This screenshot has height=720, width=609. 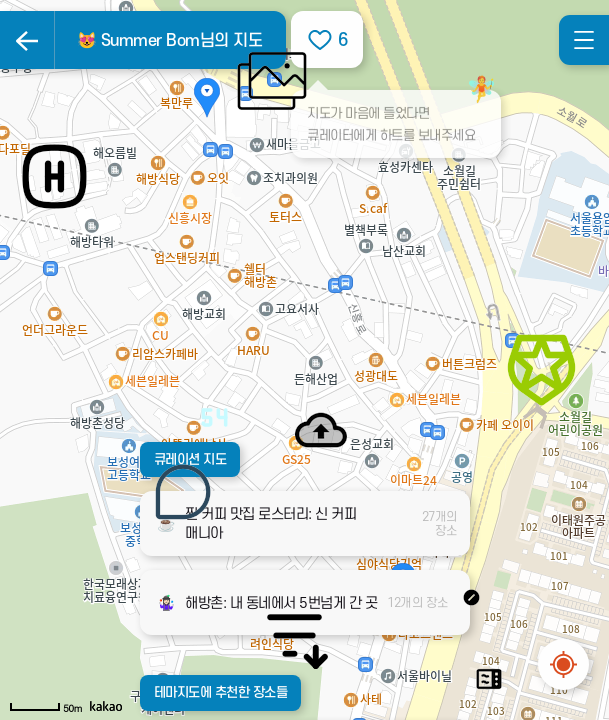 What do you see at coordinates (214, 417) in the screenshot?
I see `indicates item number 54 in a list or sequence` at bounding box center [214, 417].